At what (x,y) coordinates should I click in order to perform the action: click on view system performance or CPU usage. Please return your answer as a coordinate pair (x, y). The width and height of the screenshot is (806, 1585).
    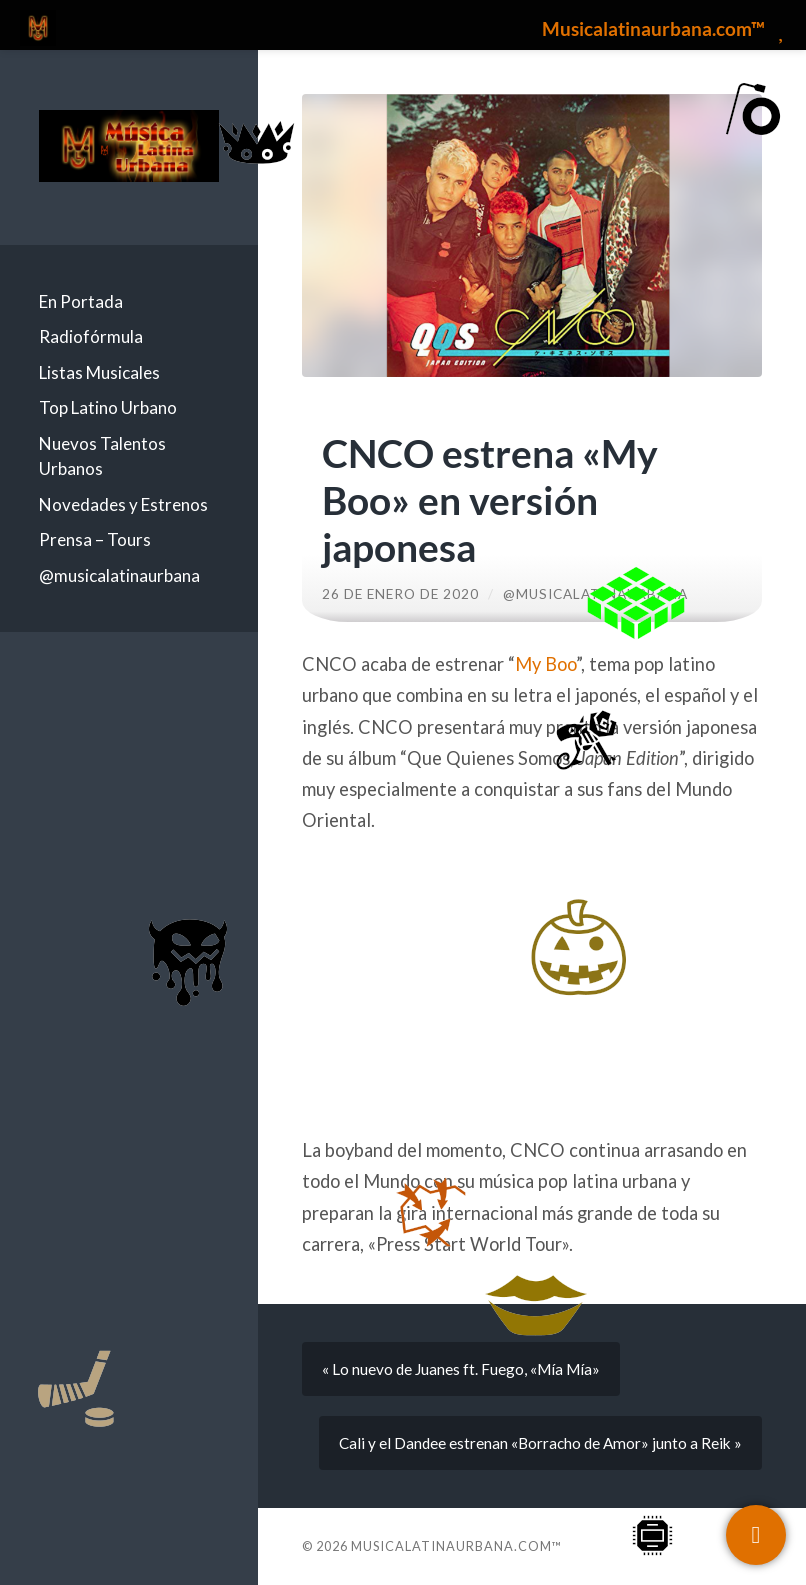
    Looking at the image, I should click on (652, 1535).